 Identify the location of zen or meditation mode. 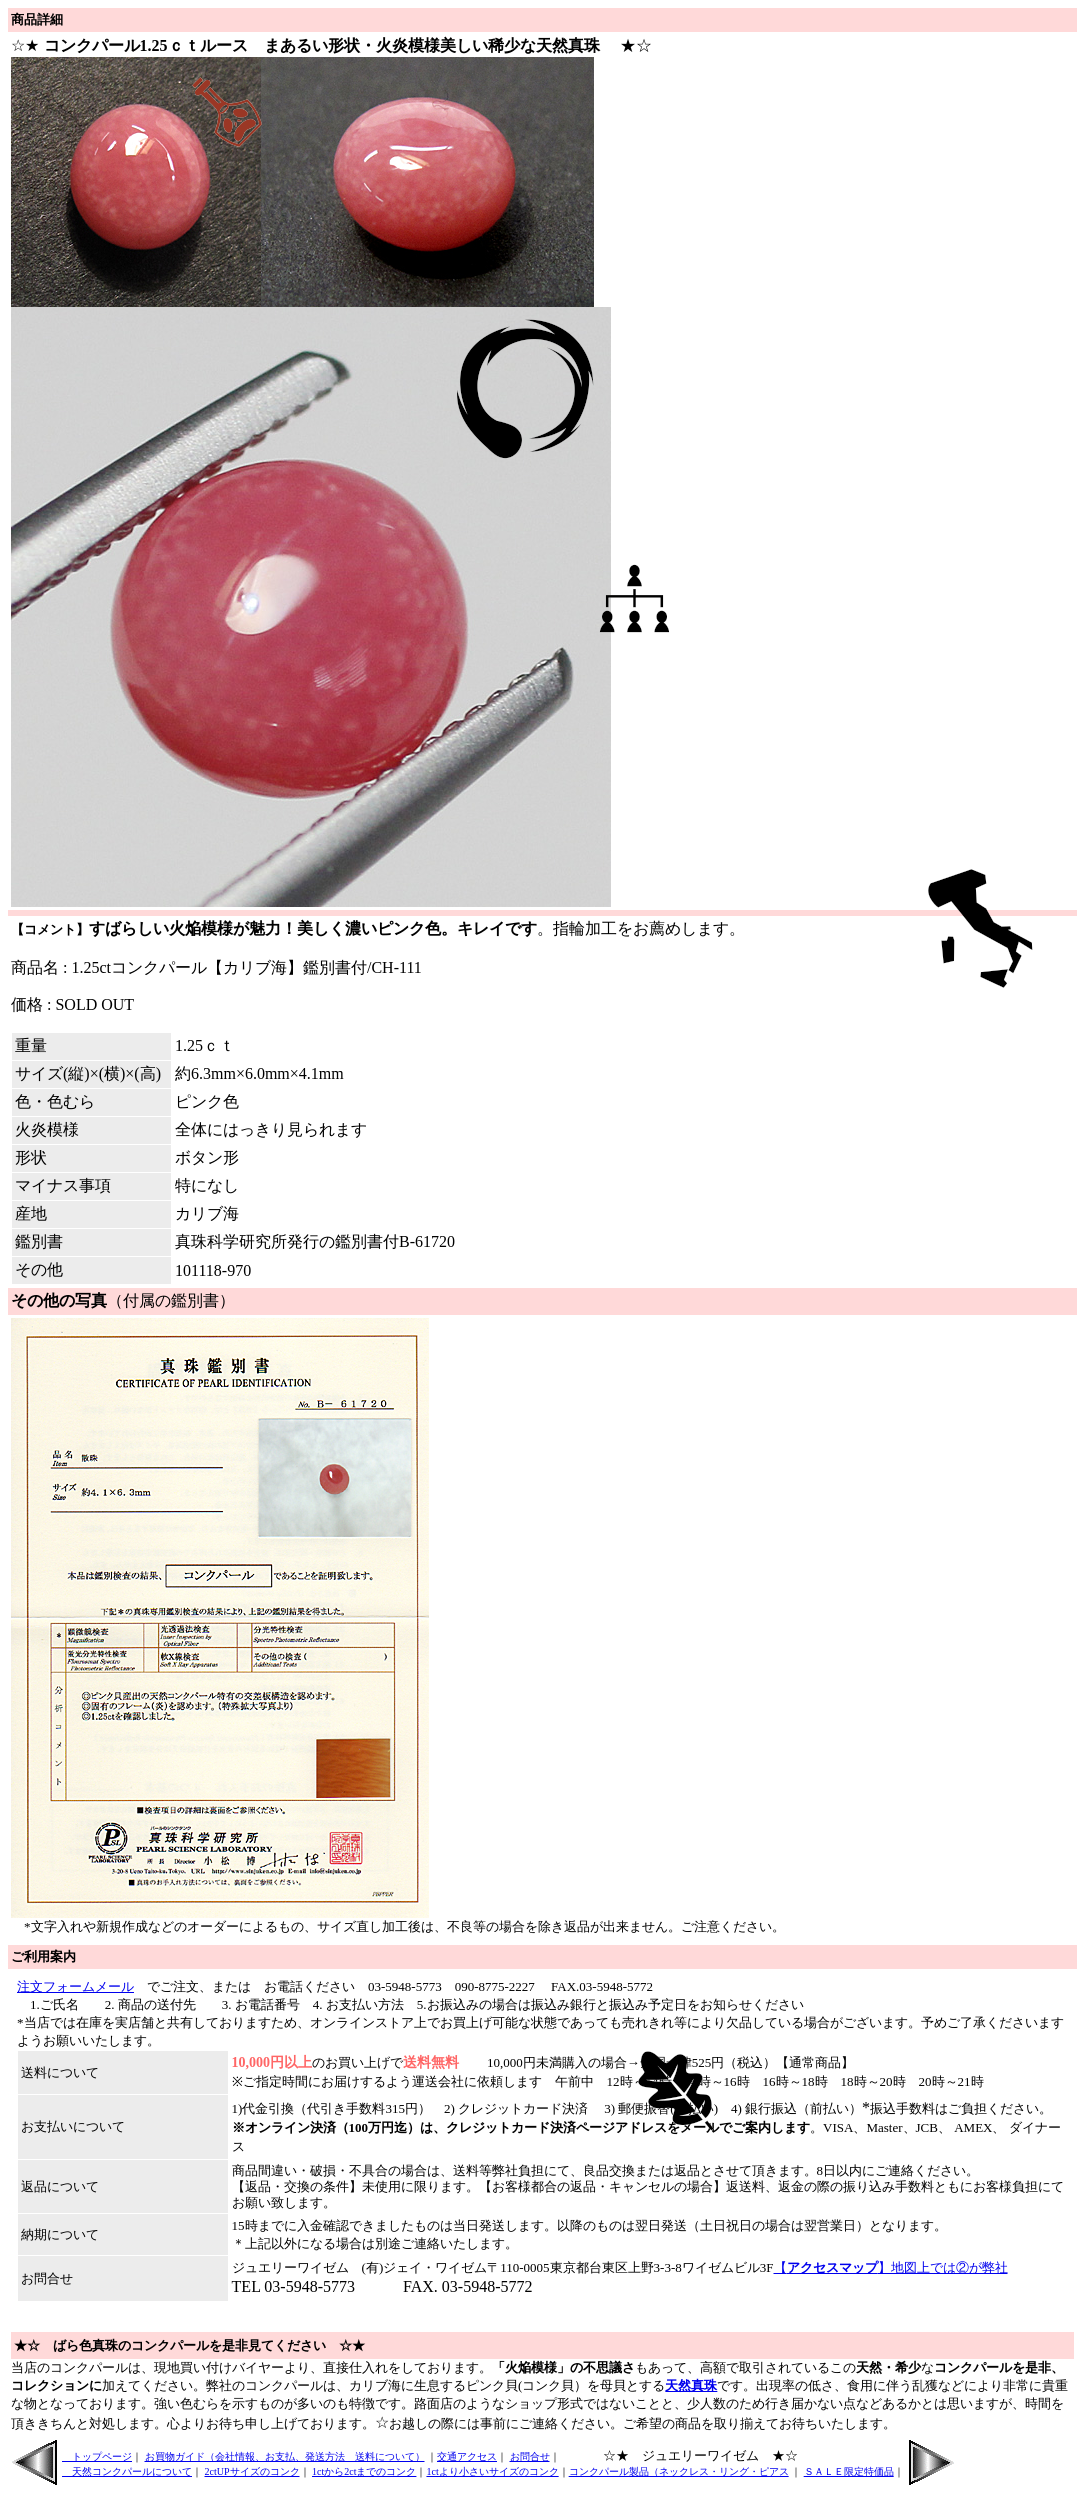
(526, 389).